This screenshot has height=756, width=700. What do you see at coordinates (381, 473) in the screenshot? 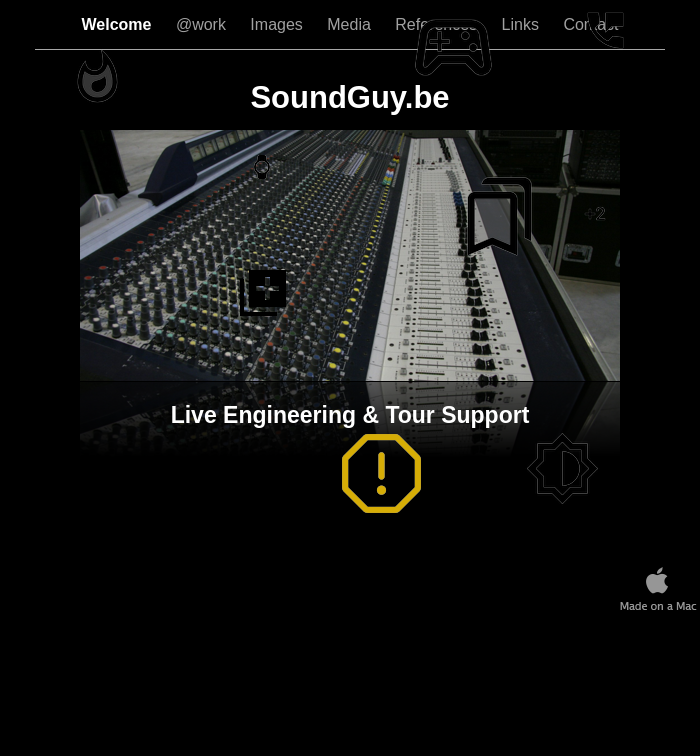
I see `indicates a warning or critical alert` at bounding box center [381, 473].